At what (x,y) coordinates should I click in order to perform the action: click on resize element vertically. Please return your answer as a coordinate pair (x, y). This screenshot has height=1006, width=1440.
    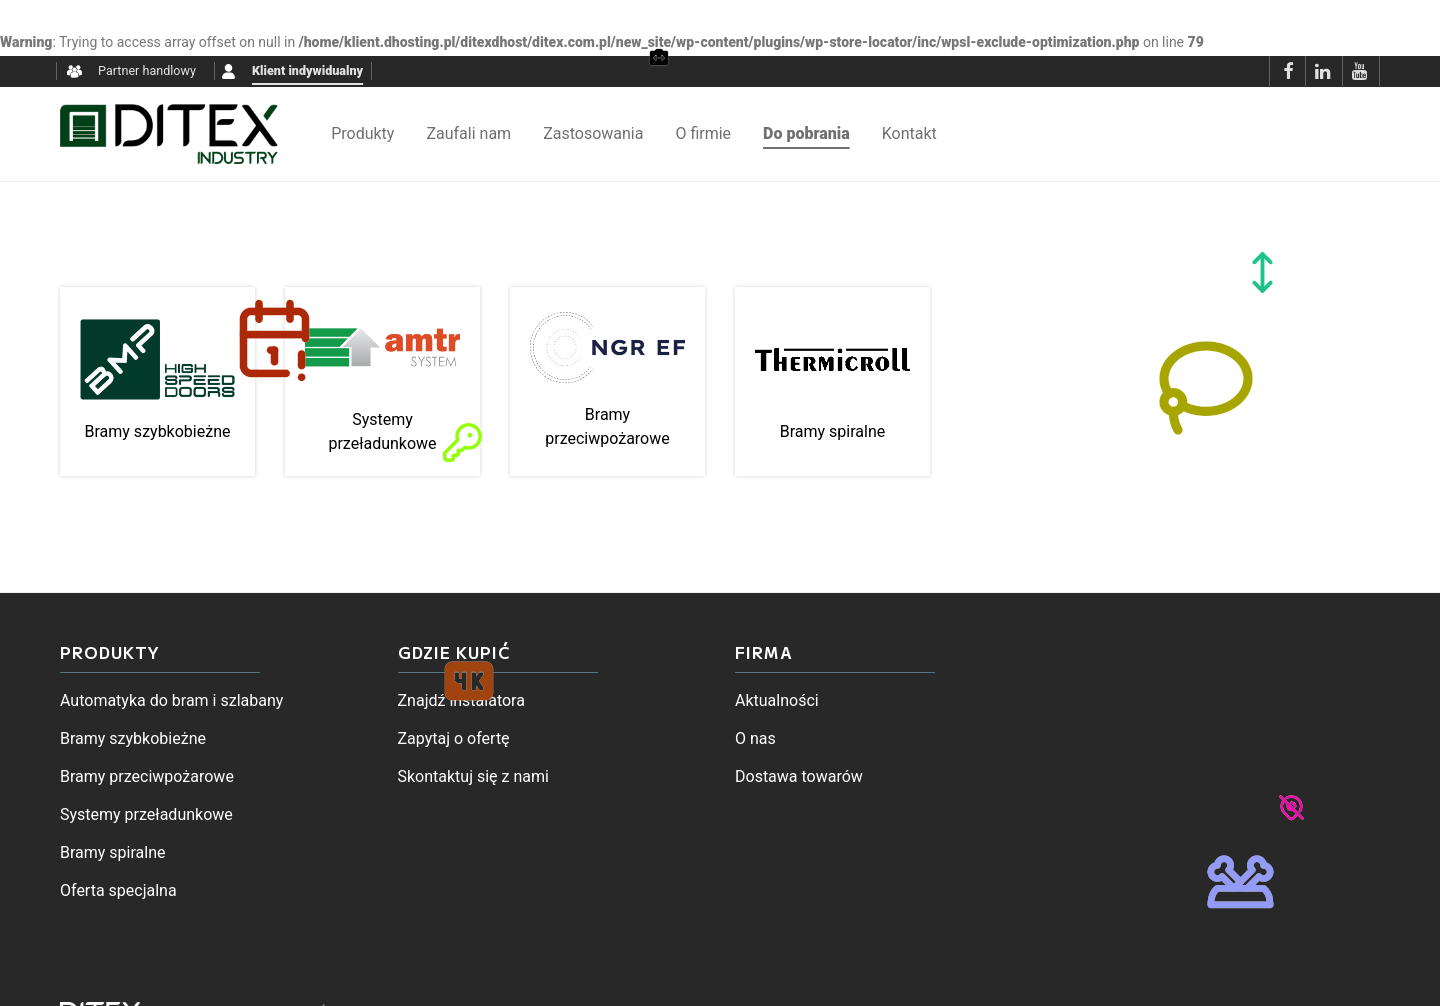
    Looking at the image, I should click on (1262, 272).